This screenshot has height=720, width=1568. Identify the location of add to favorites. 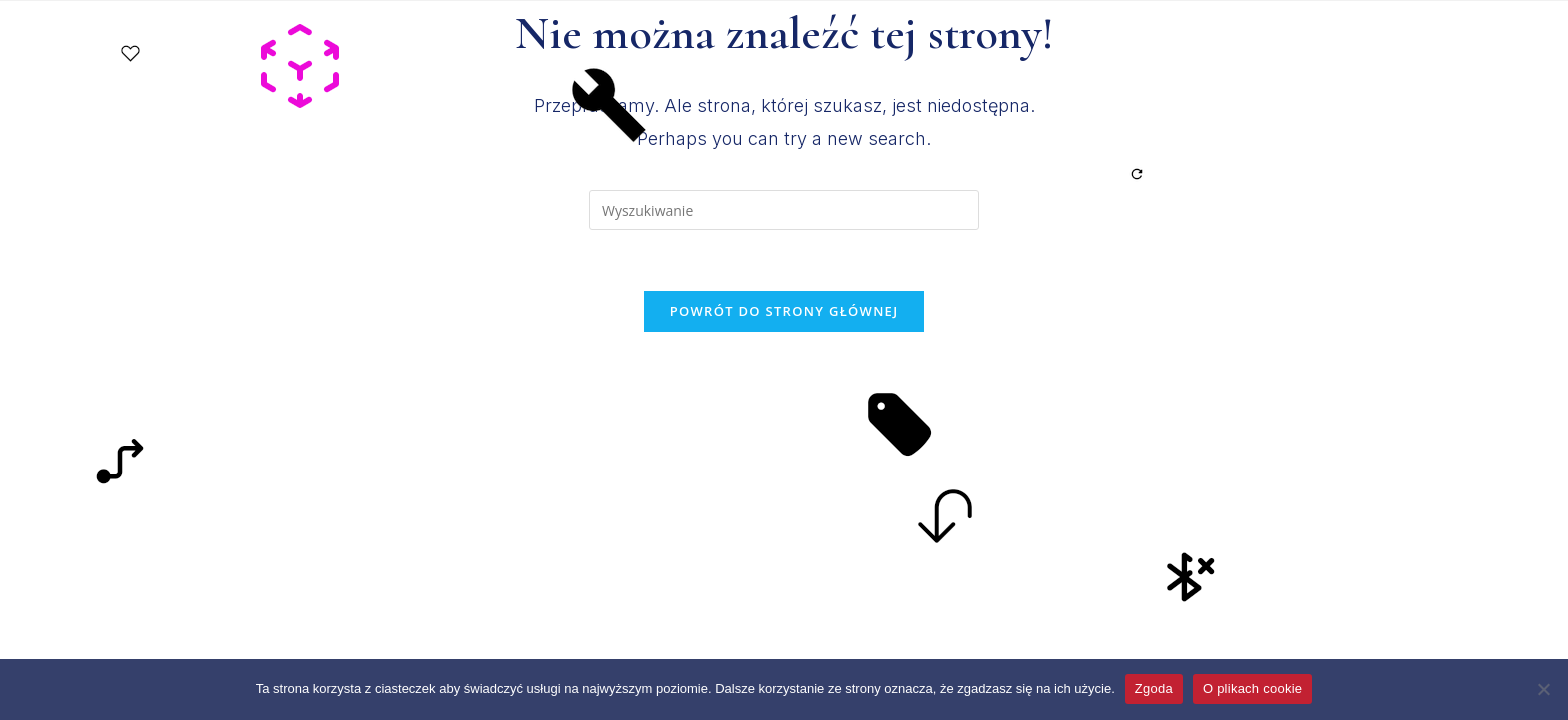
(130, 53).